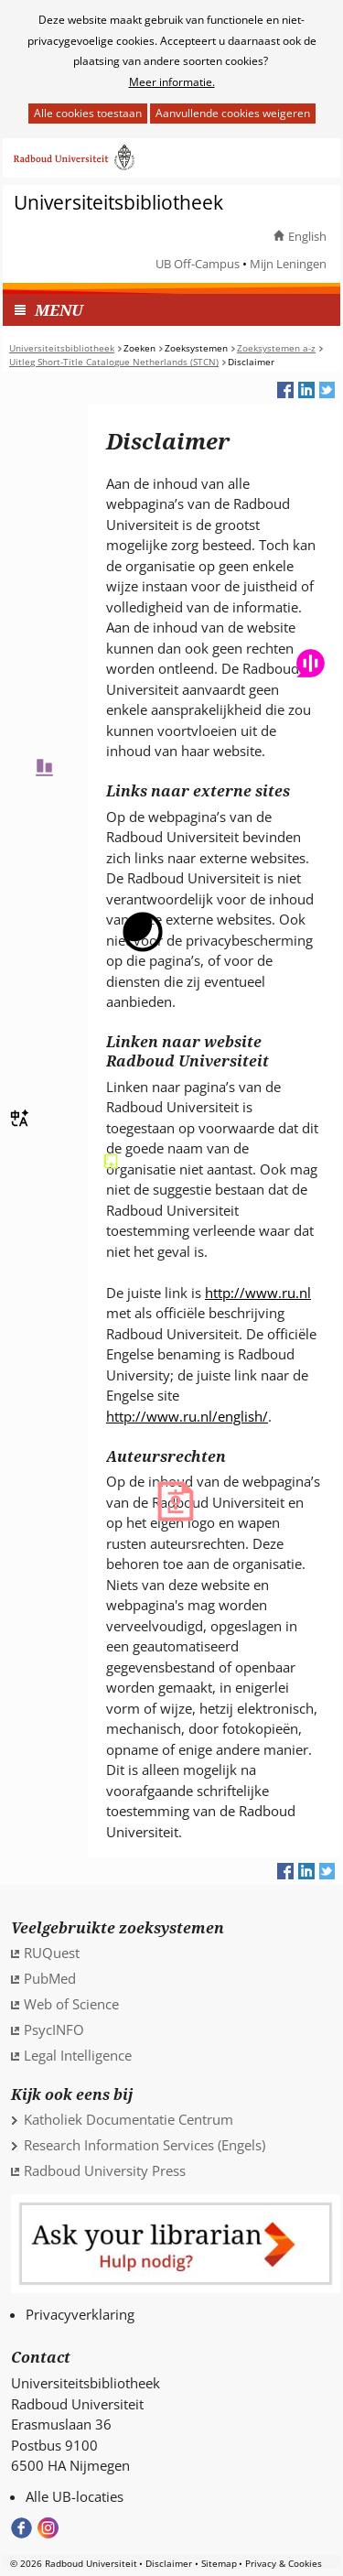 The height and width of the screenshot is (2576, 343). What do you see at coordinates (310, 663) in the screenshot?
I see `start a voice chat or audio message` at bounding box center [310, 663].